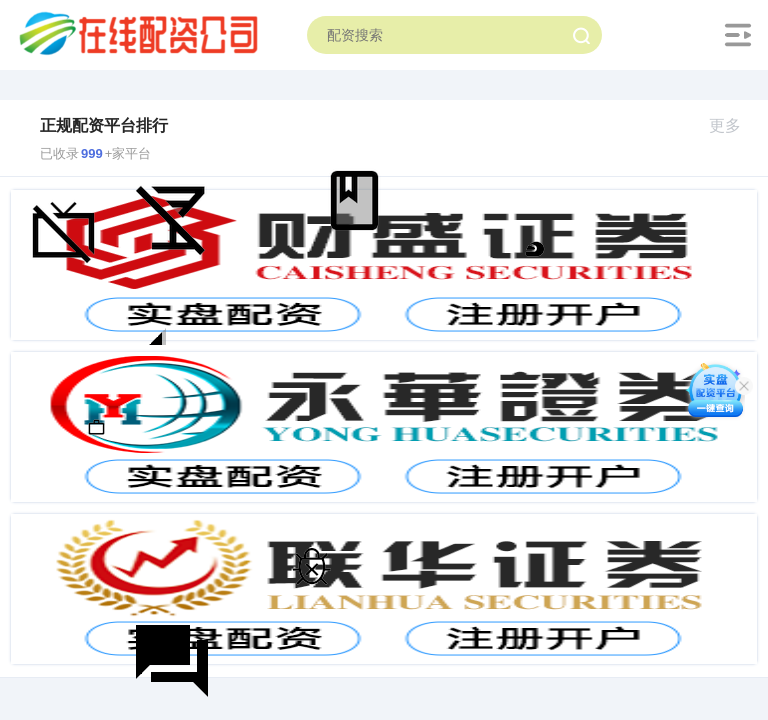 This screenshot has height=720, width=768. I want to click on open chat or messaging, so click(172, 661).